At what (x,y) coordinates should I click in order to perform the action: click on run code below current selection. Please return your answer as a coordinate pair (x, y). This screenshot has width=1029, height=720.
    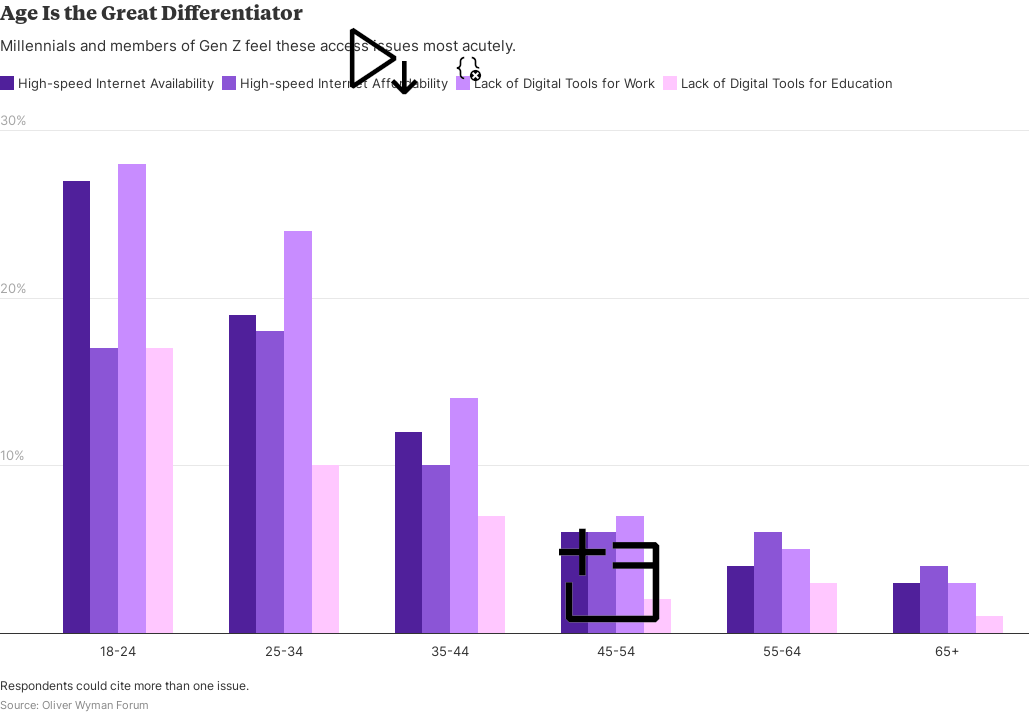
    Looking at the image, I should click on (383, 61).